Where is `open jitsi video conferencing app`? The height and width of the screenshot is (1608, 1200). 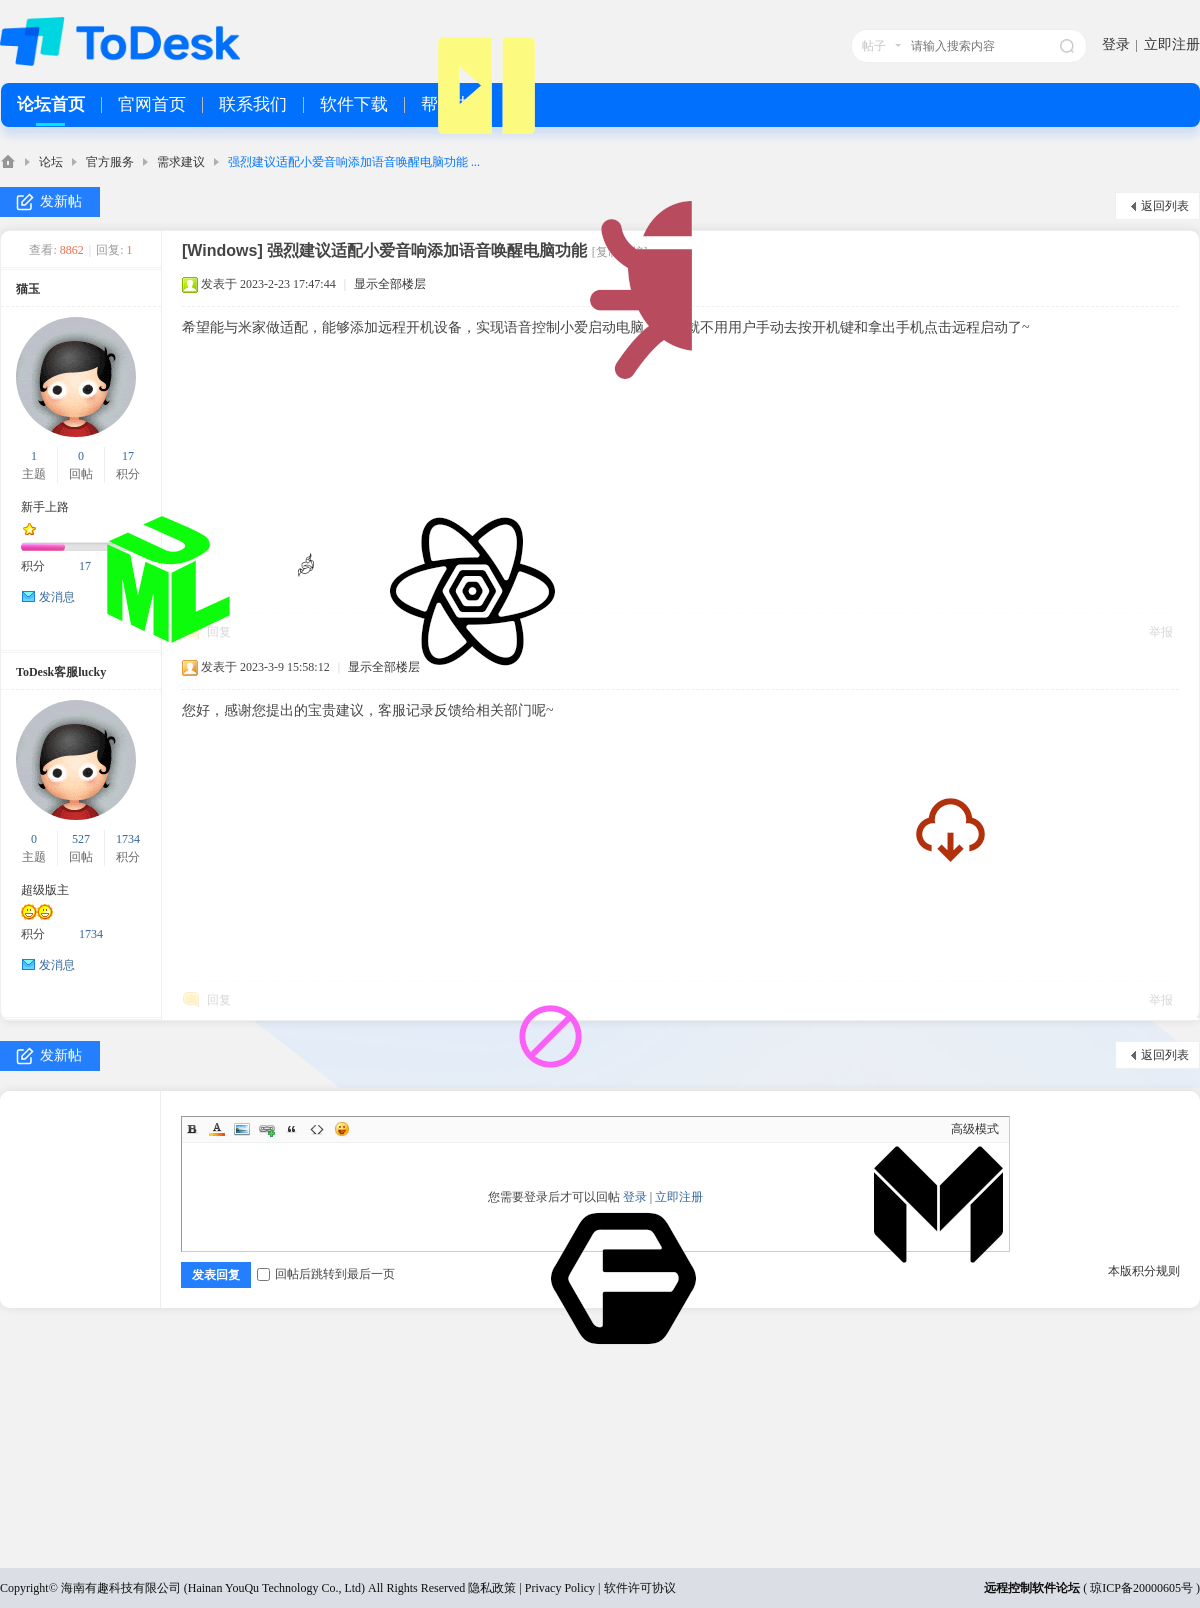
open jitsi video conferencing app is located at coordinates (306, 565).